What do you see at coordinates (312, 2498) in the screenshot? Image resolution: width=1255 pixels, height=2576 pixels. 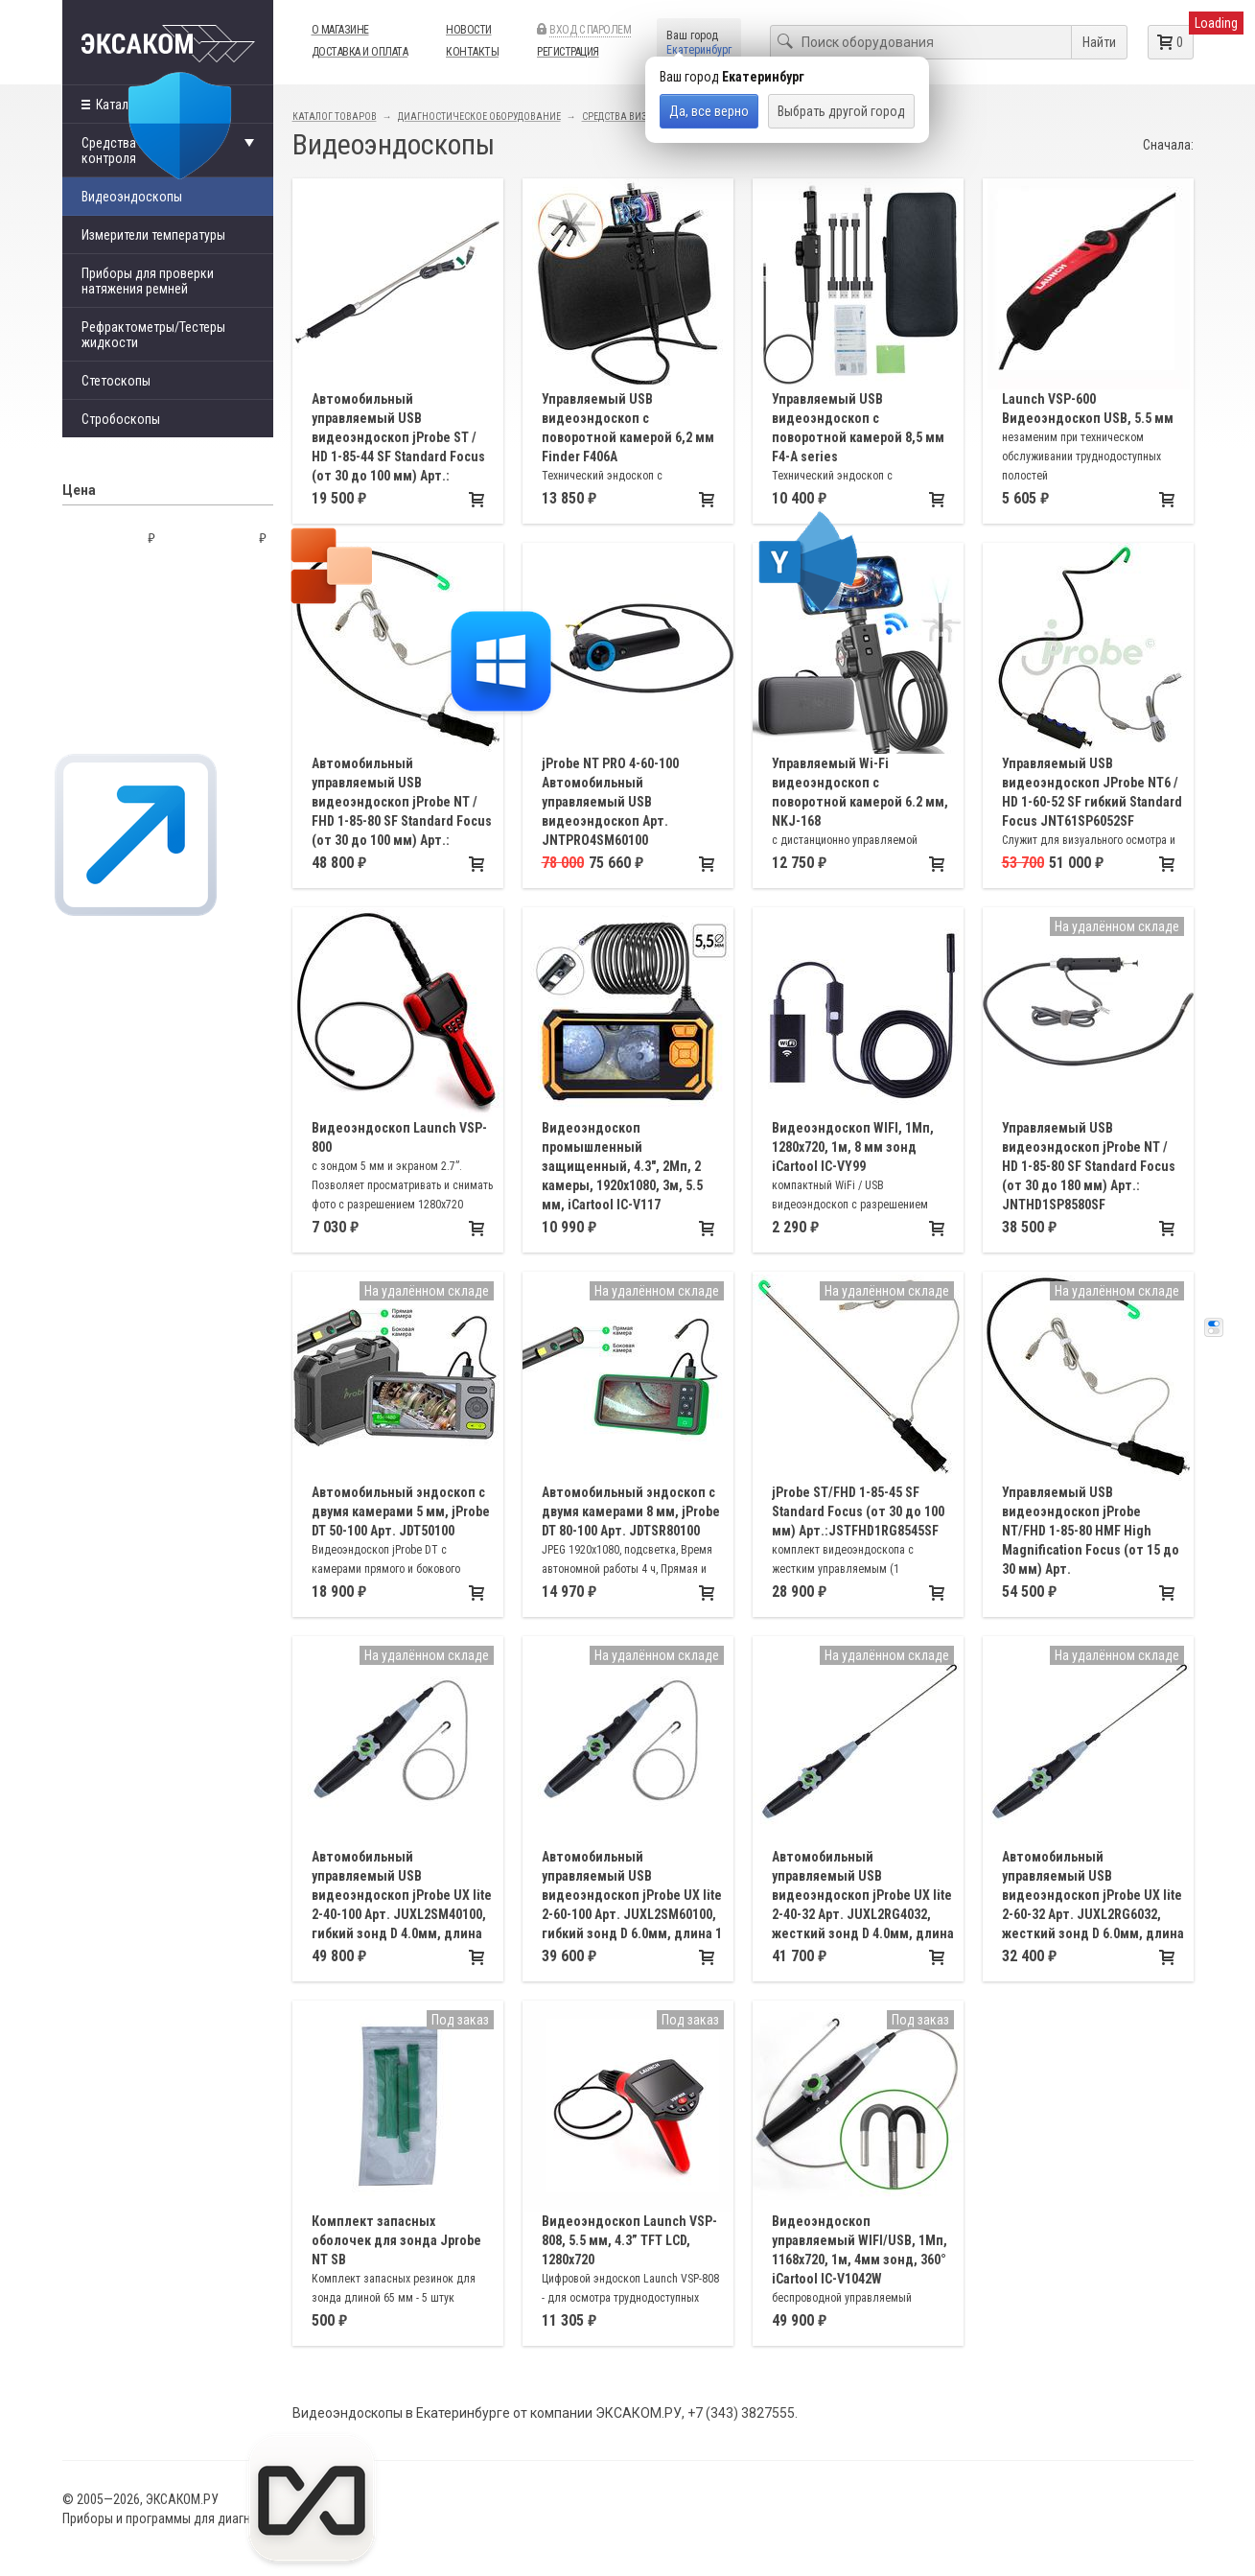 I see `open AnythingLLM app` at bounding box center [312, 2498].